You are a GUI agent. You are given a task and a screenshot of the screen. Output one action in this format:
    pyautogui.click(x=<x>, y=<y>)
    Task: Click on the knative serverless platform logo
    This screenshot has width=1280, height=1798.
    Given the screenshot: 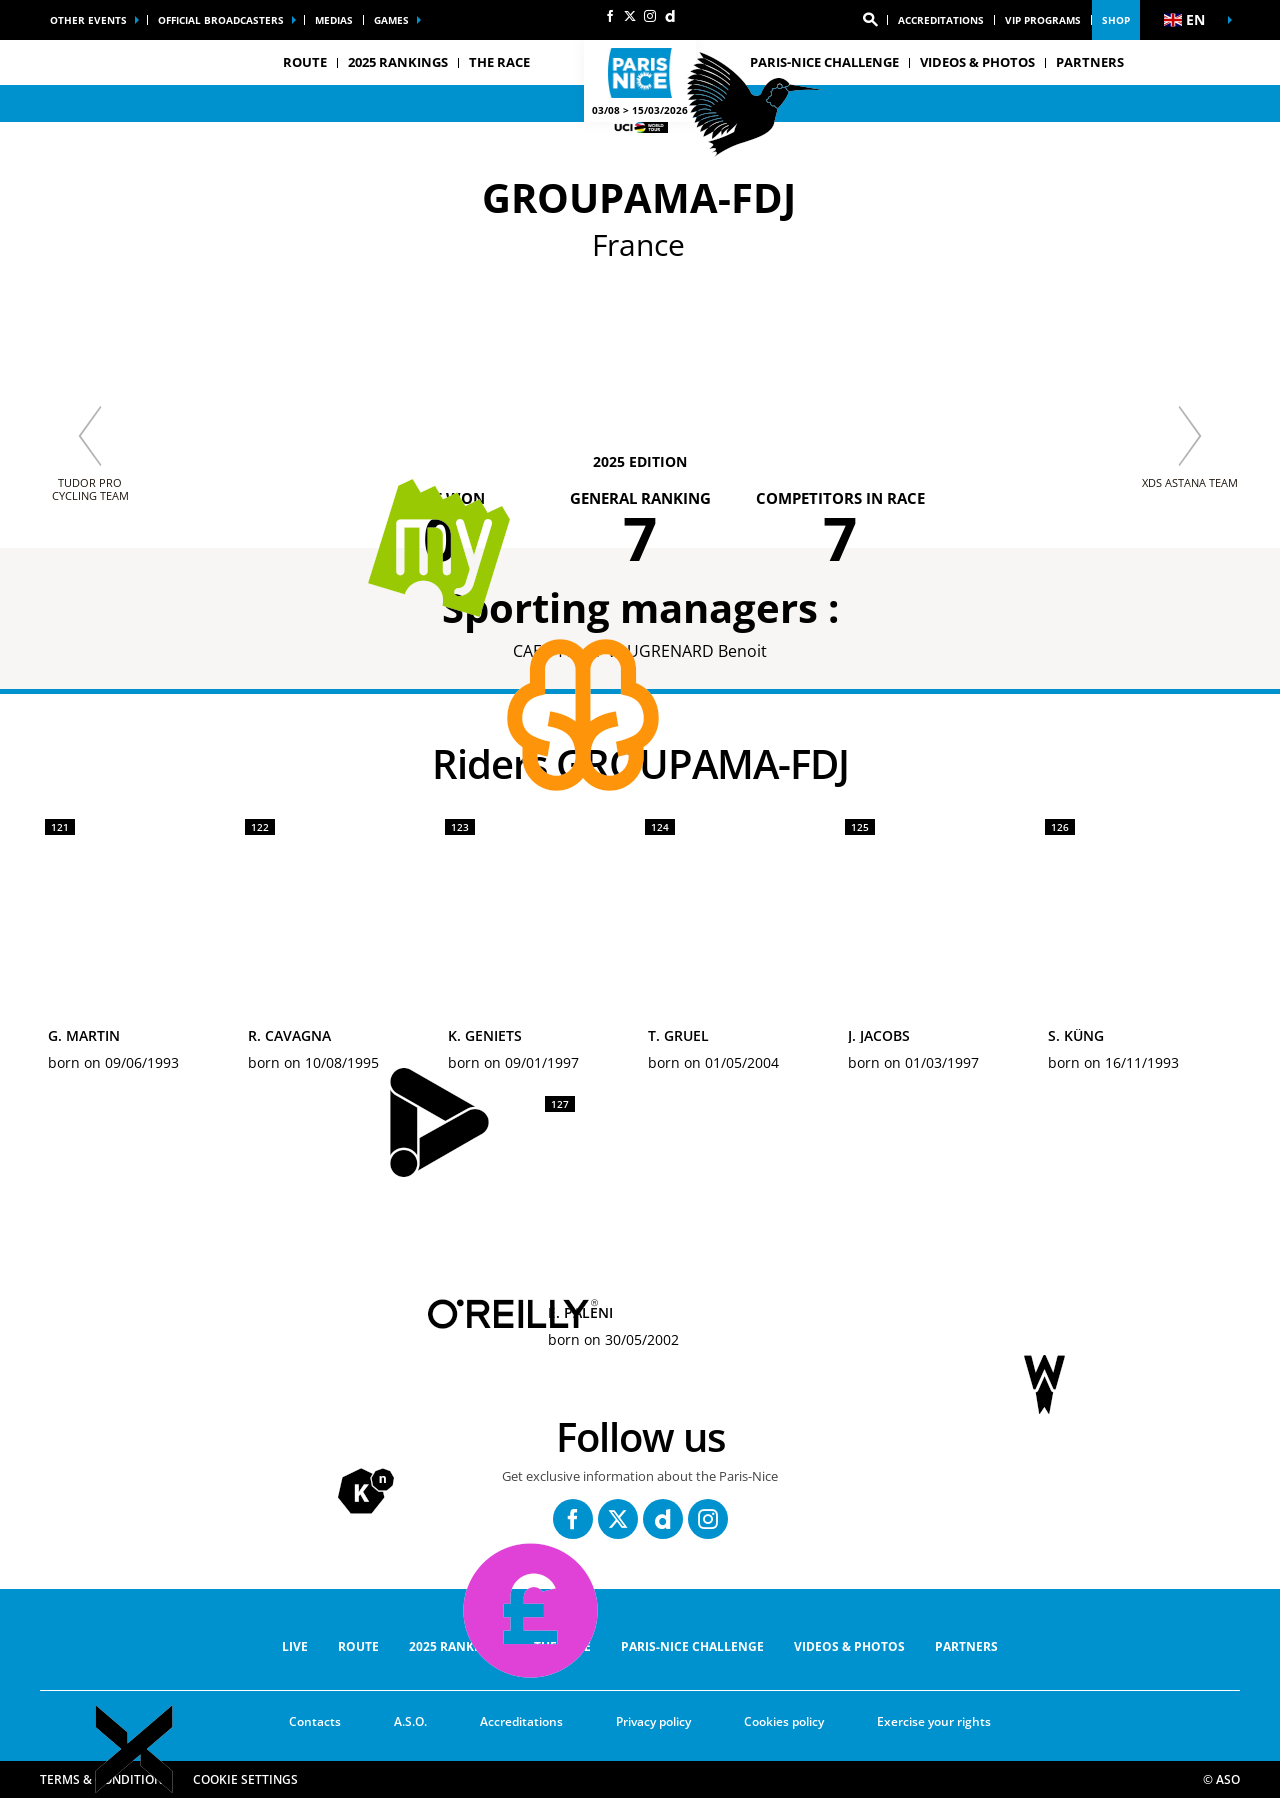 What is the action you would take?
    pyautogui.click(x=366, y=1491)
    